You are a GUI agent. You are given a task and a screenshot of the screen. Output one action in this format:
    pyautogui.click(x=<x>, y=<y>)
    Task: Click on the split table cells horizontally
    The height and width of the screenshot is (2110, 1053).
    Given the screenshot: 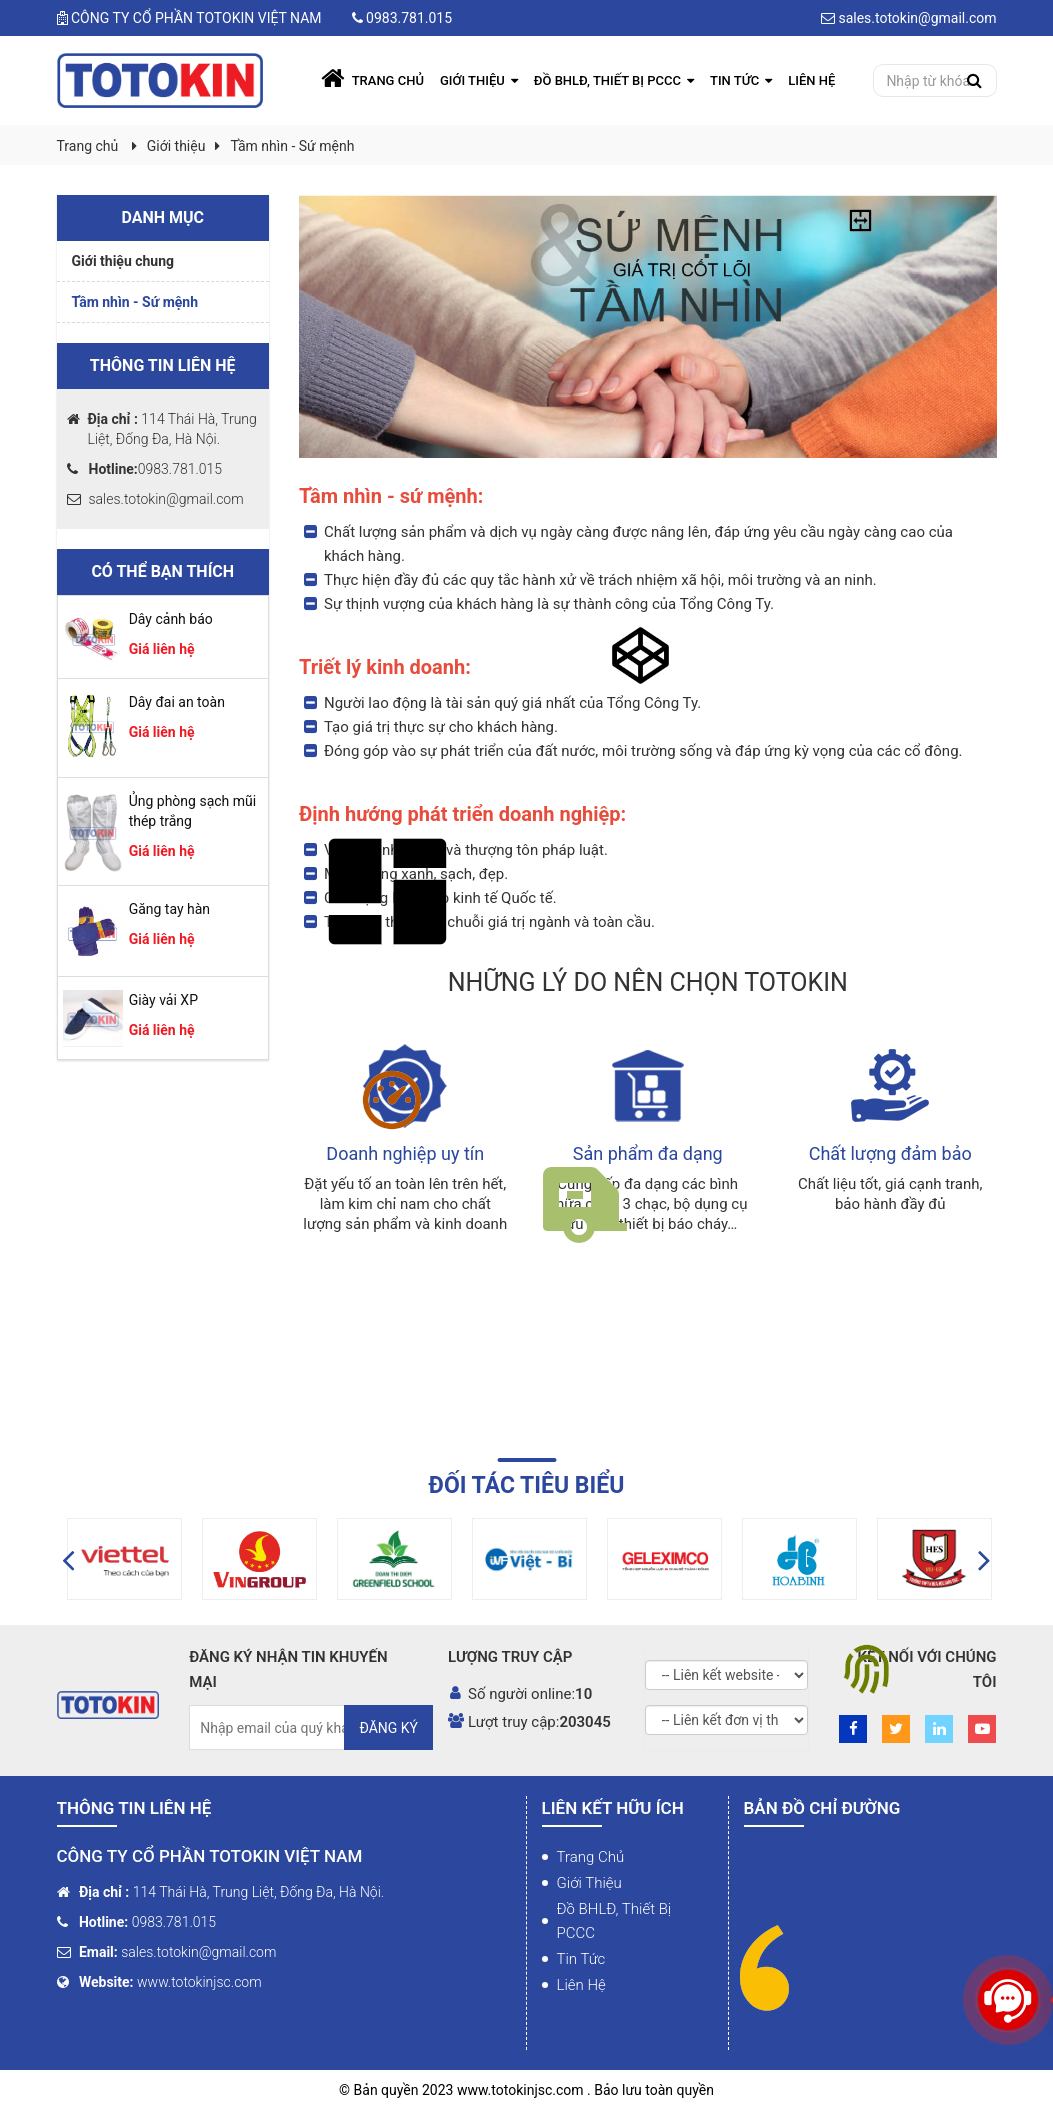 What is the action you would take?
    pyautogui.click(x=860, y=220)
    